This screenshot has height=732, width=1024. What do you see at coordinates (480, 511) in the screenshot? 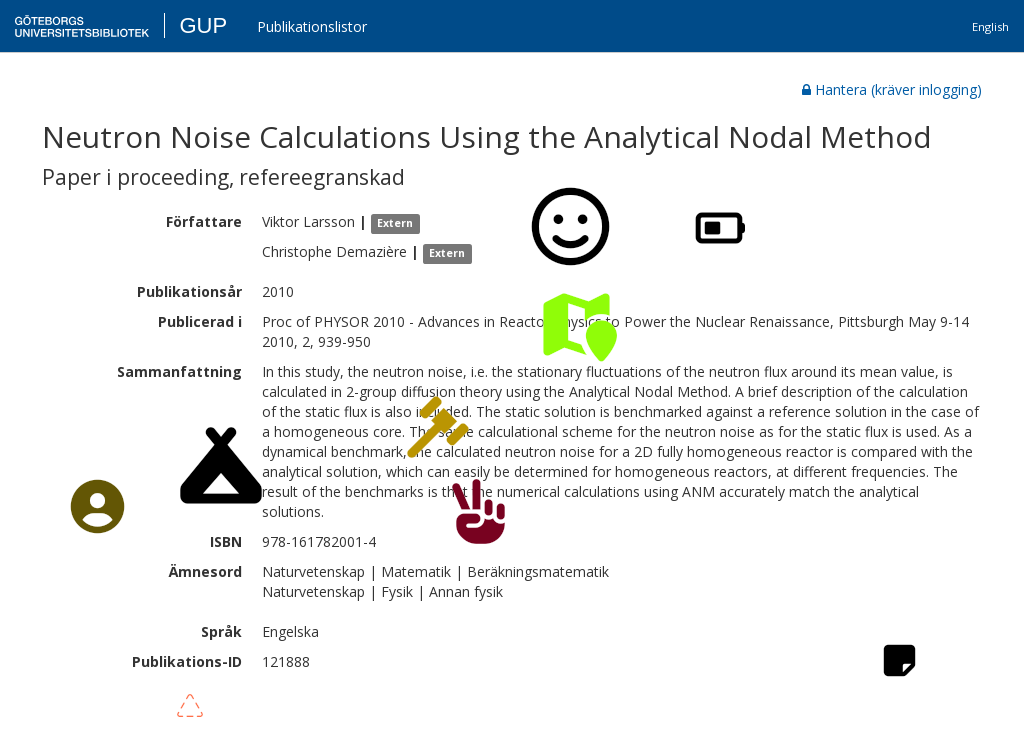
I see `peace sign or victory gesture emoji` at bounding box center [480, 511].